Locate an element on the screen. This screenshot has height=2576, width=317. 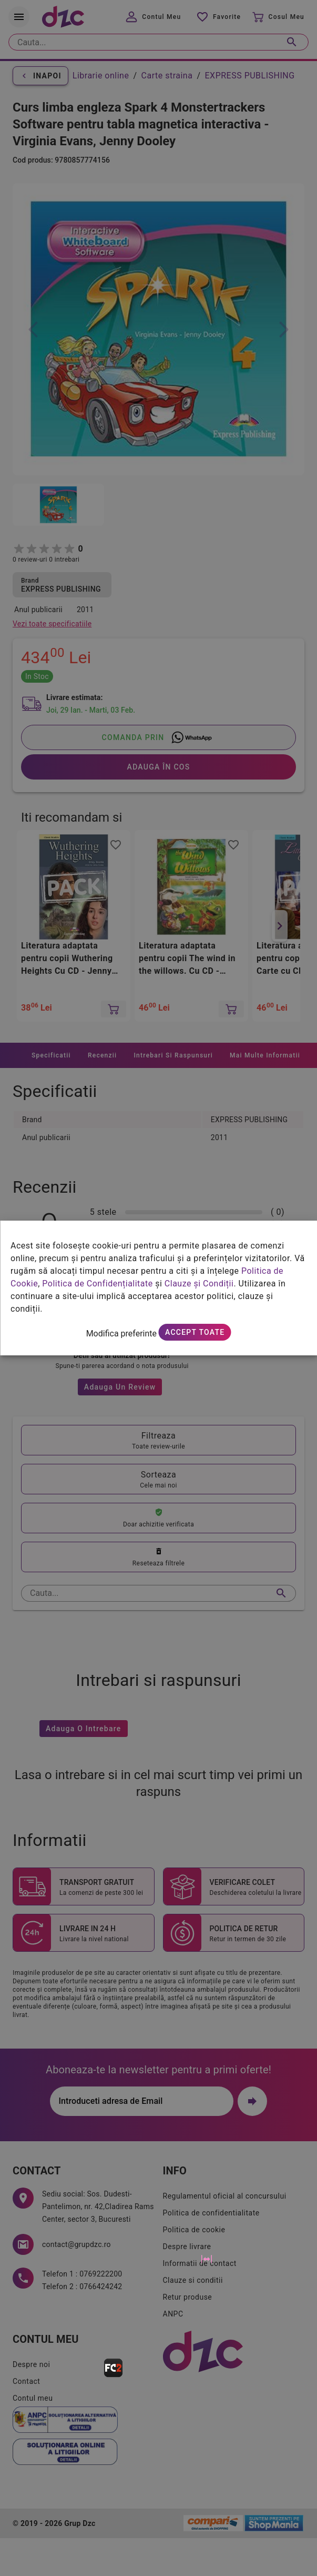
adjust spacing between elements is located at coordinates (207, 2259).